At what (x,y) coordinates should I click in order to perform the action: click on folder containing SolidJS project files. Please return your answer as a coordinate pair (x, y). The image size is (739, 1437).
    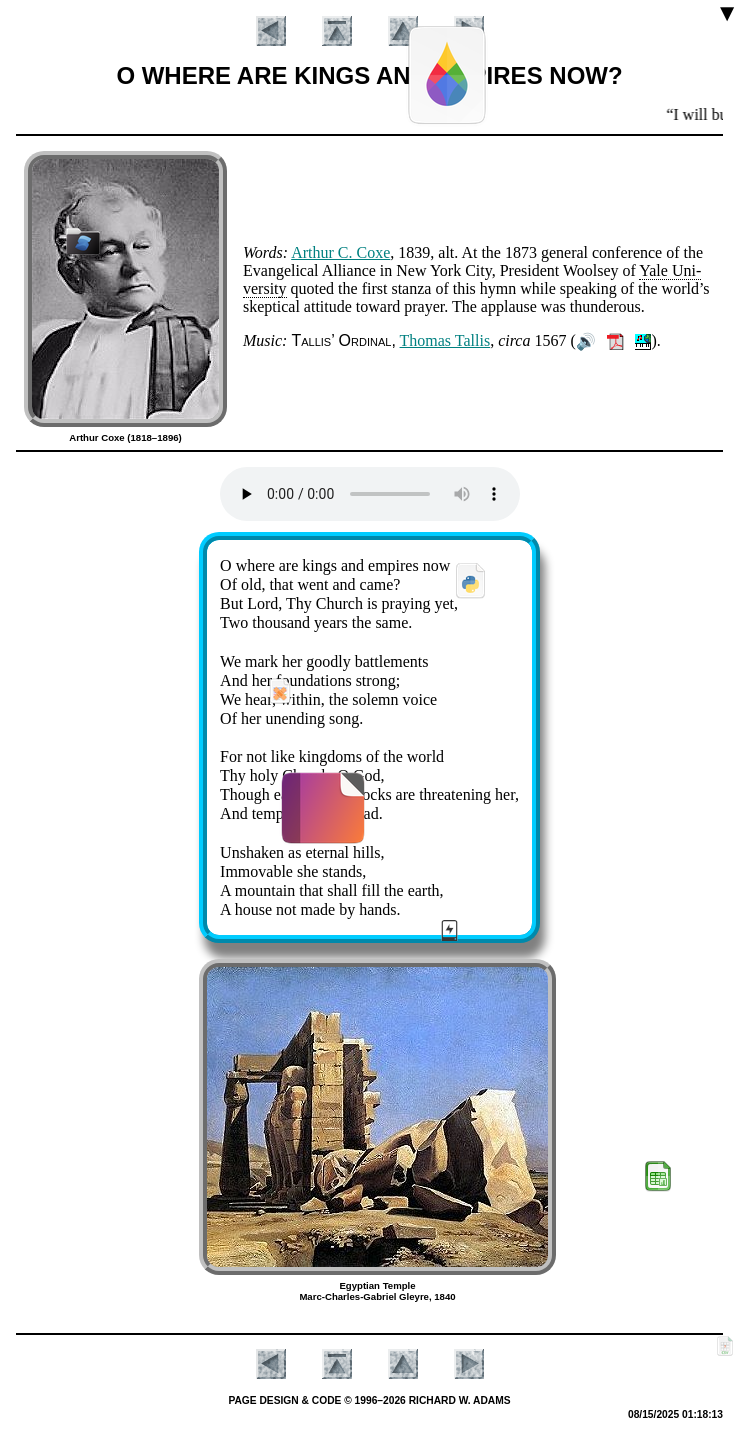
    Looking at the image, I should click on (83, 242).